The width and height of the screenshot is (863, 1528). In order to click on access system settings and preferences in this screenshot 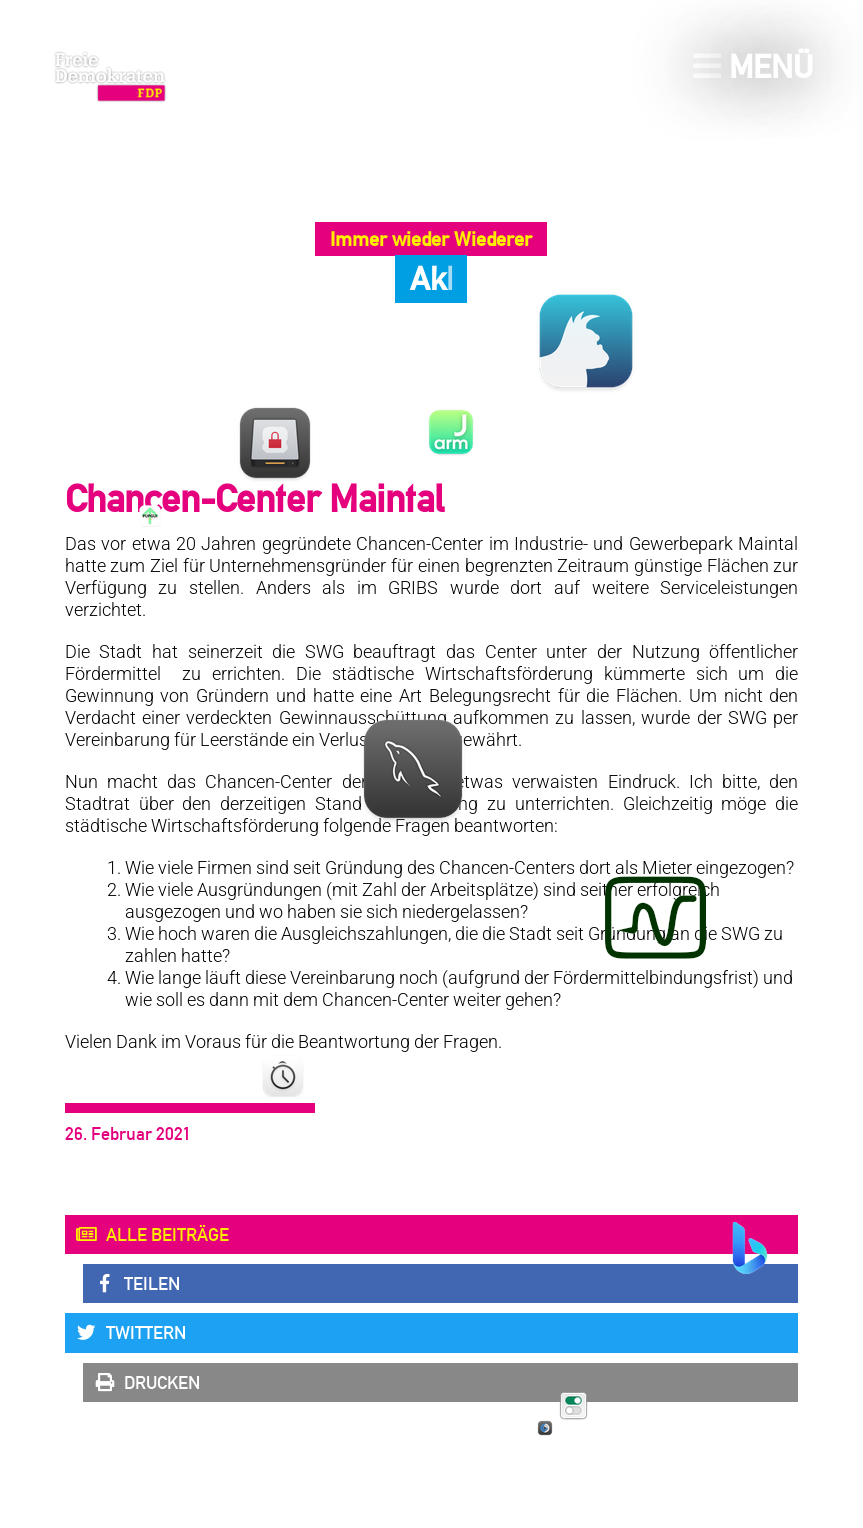, I will do `click(573, 1405)`.